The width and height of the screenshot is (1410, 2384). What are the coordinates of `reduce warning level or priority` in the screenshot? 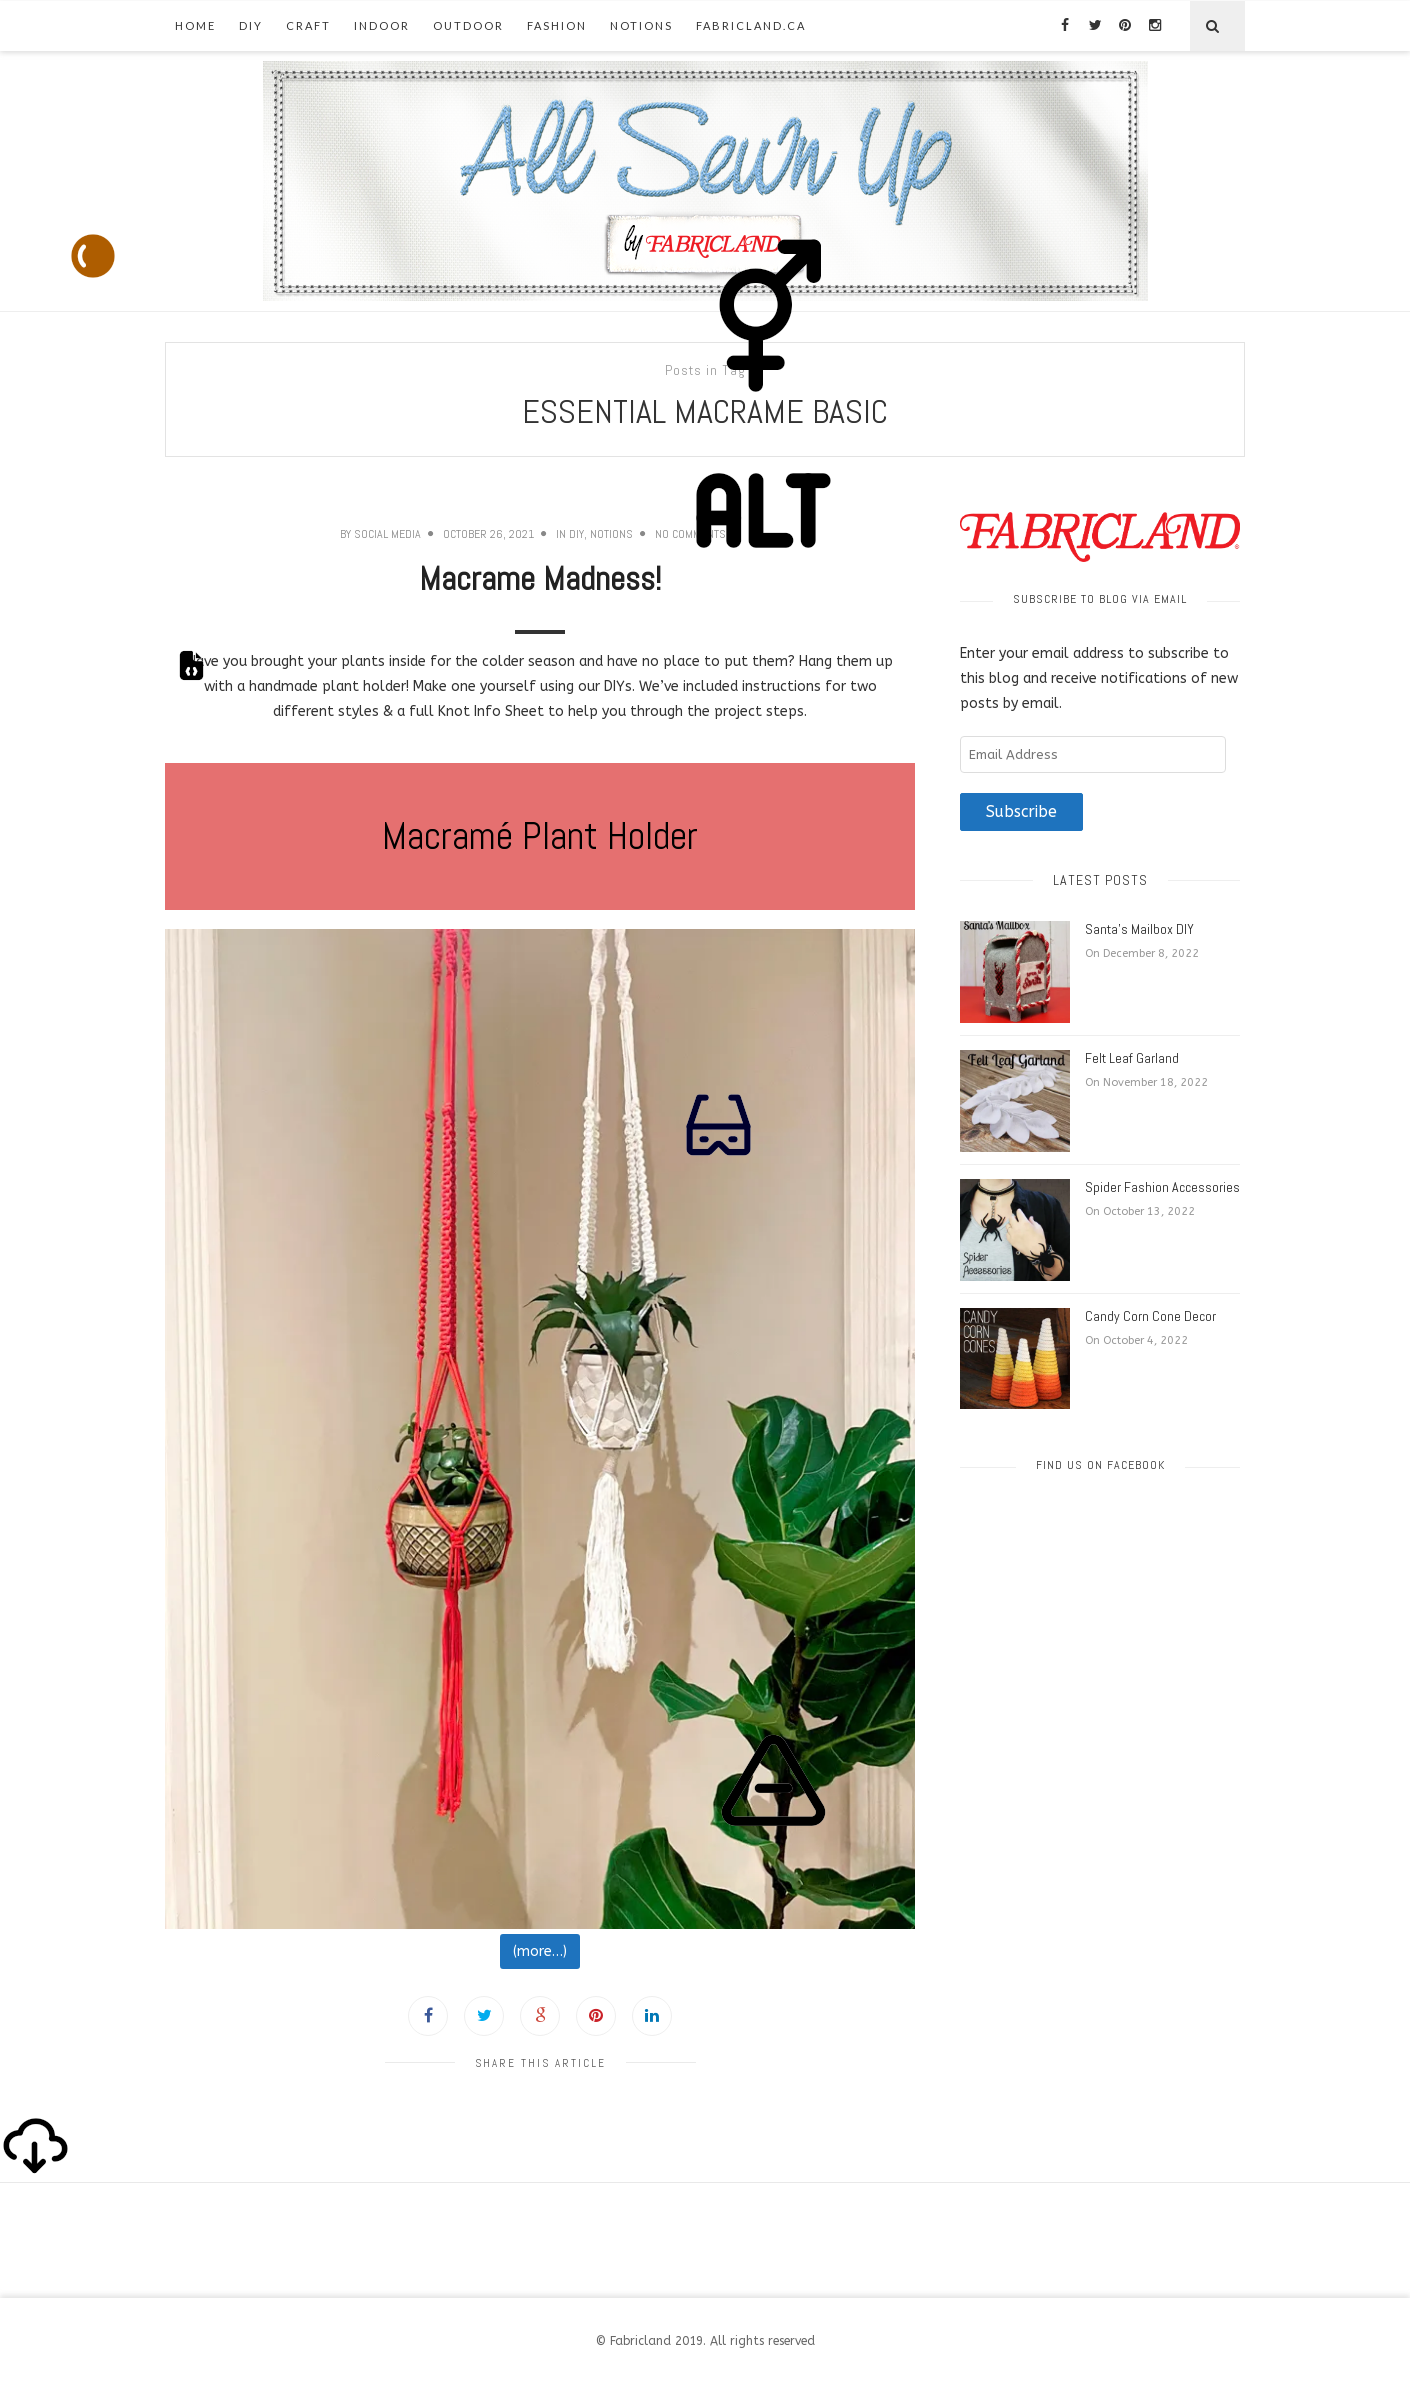 It's located at (773, 1783).